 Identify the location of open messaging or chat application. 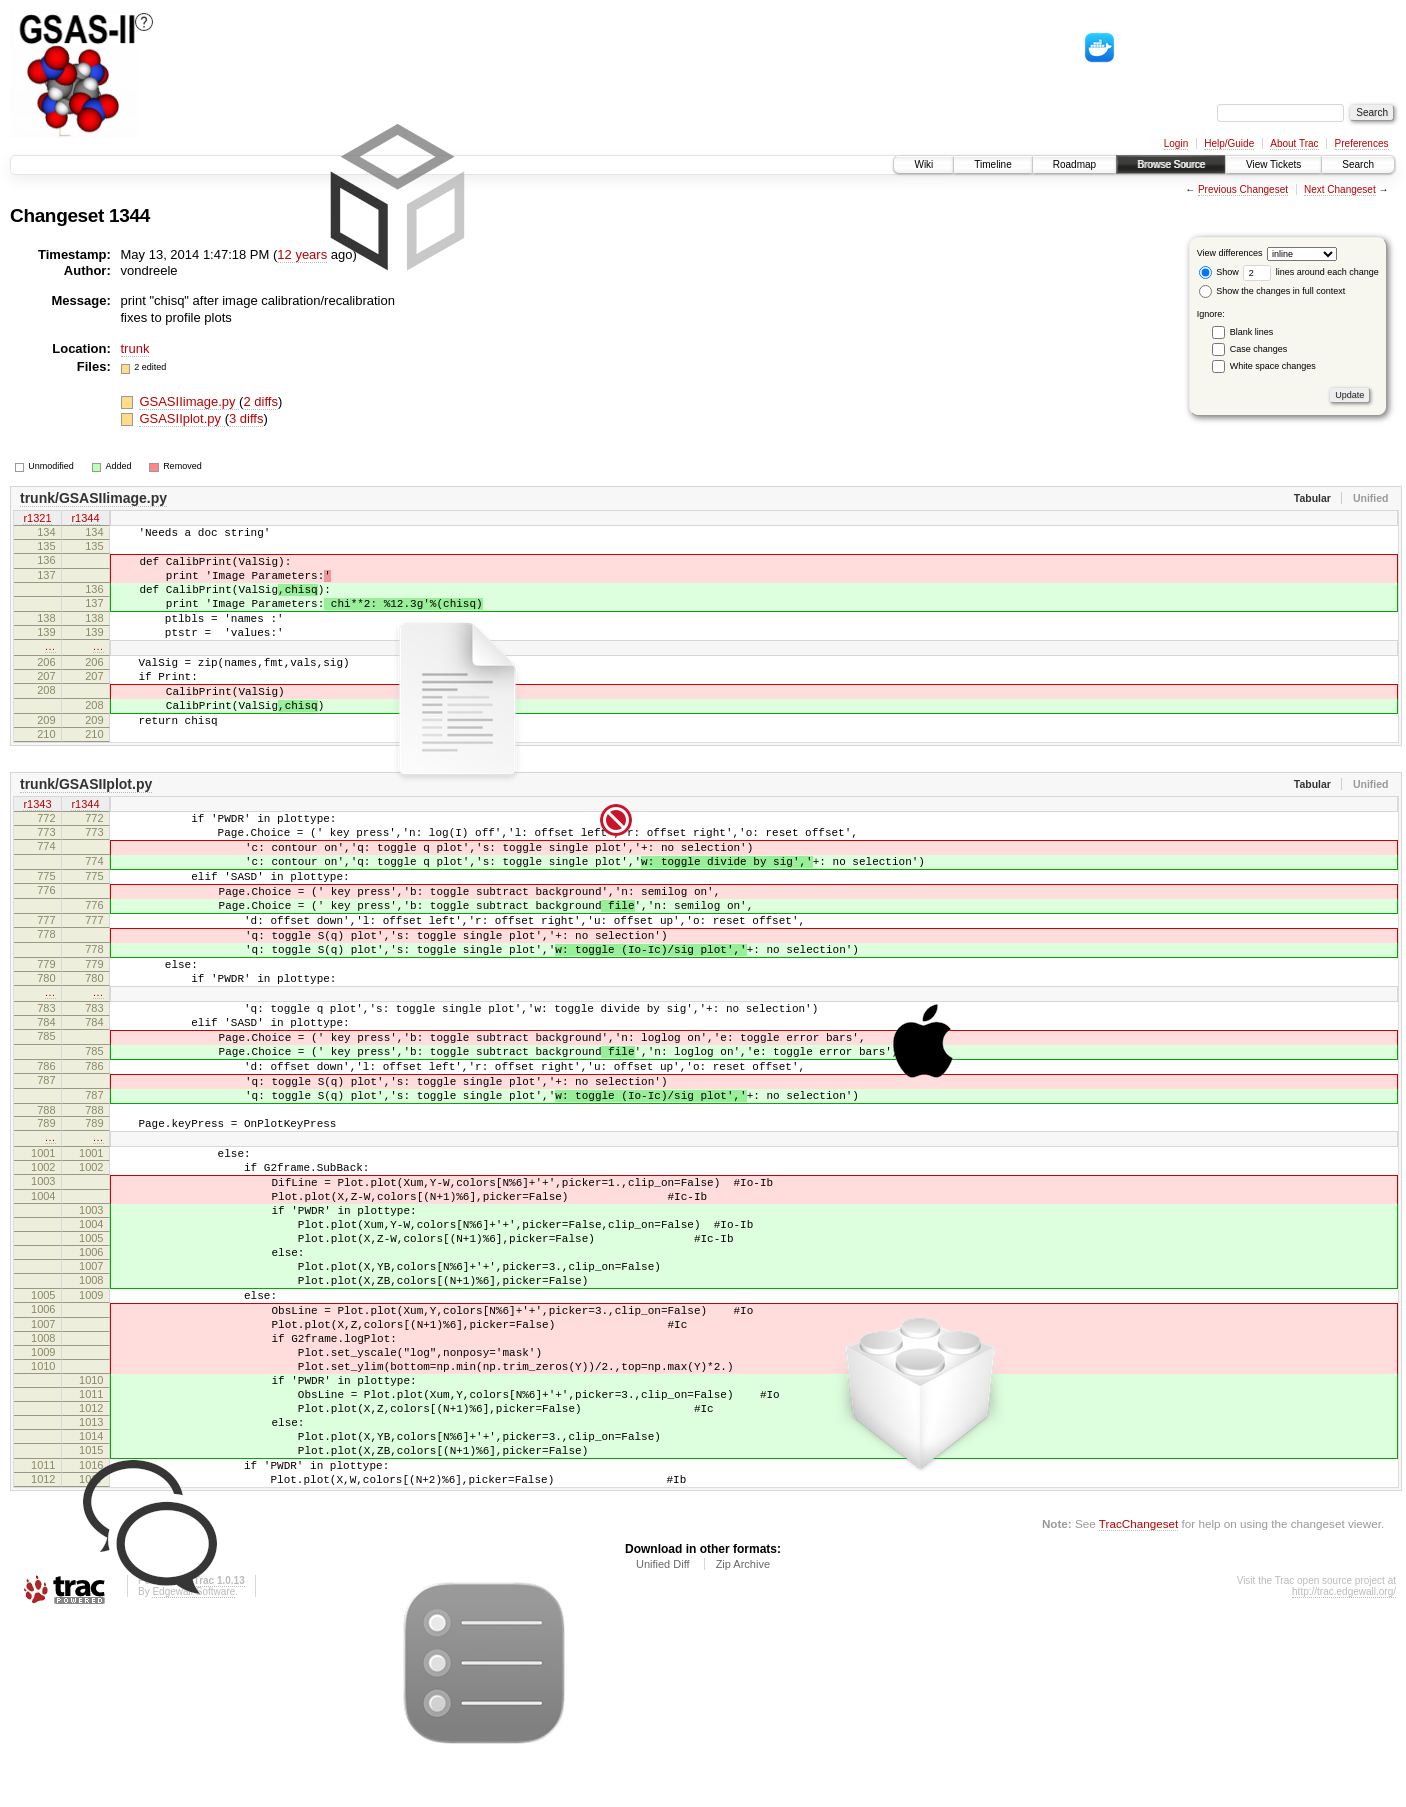
(150, 1527).